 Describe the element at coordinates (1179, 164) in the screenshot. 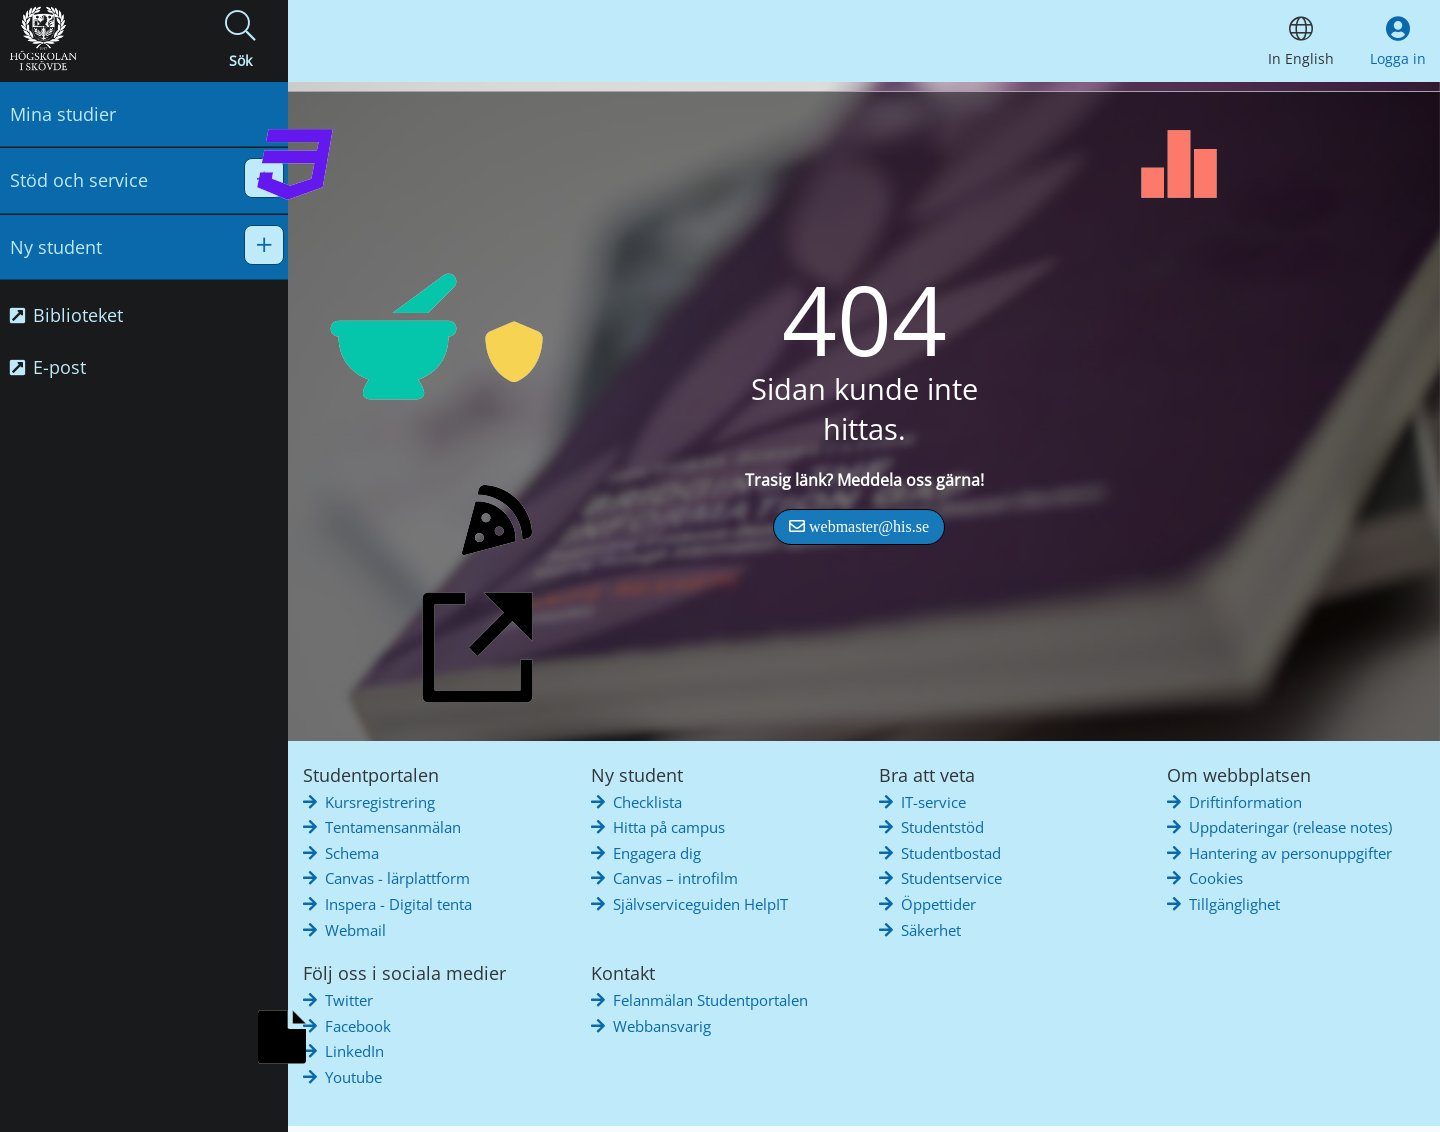

I see `view analytics or statistics` at that location.